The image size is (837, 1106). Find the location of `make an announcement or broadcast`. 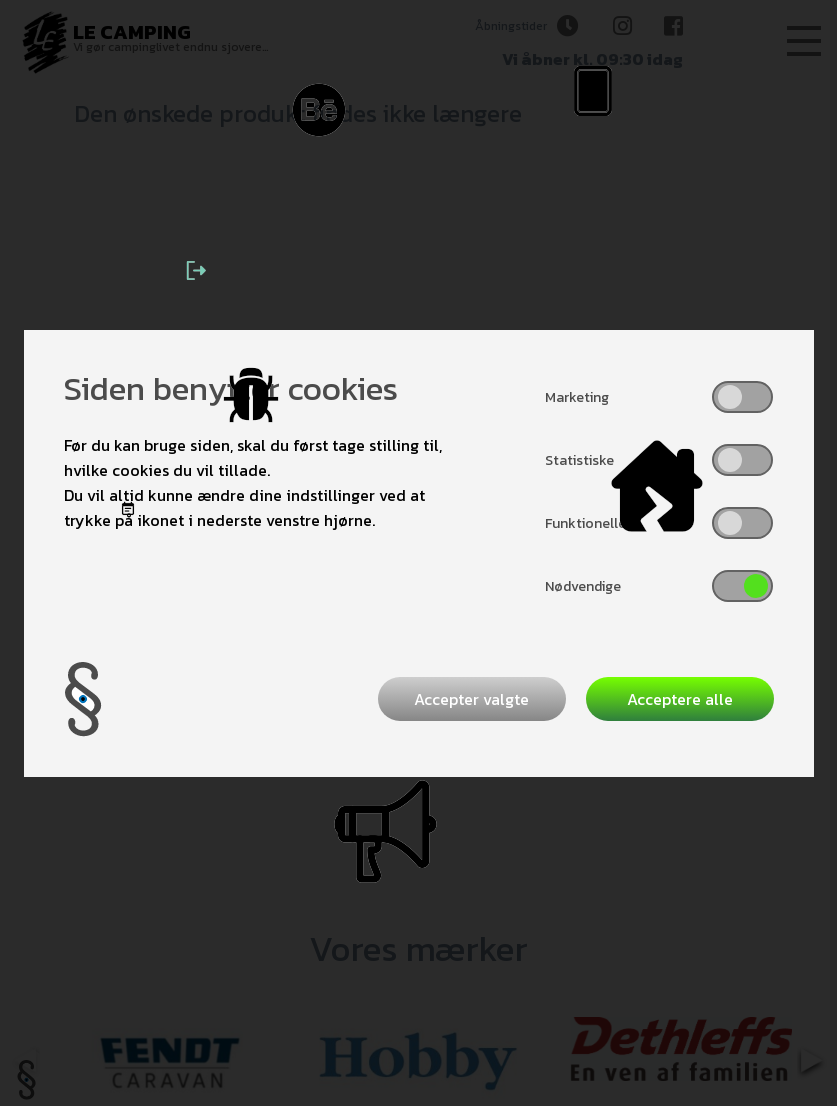

make an announcement or broadcast is located at coordinates (385, 831).